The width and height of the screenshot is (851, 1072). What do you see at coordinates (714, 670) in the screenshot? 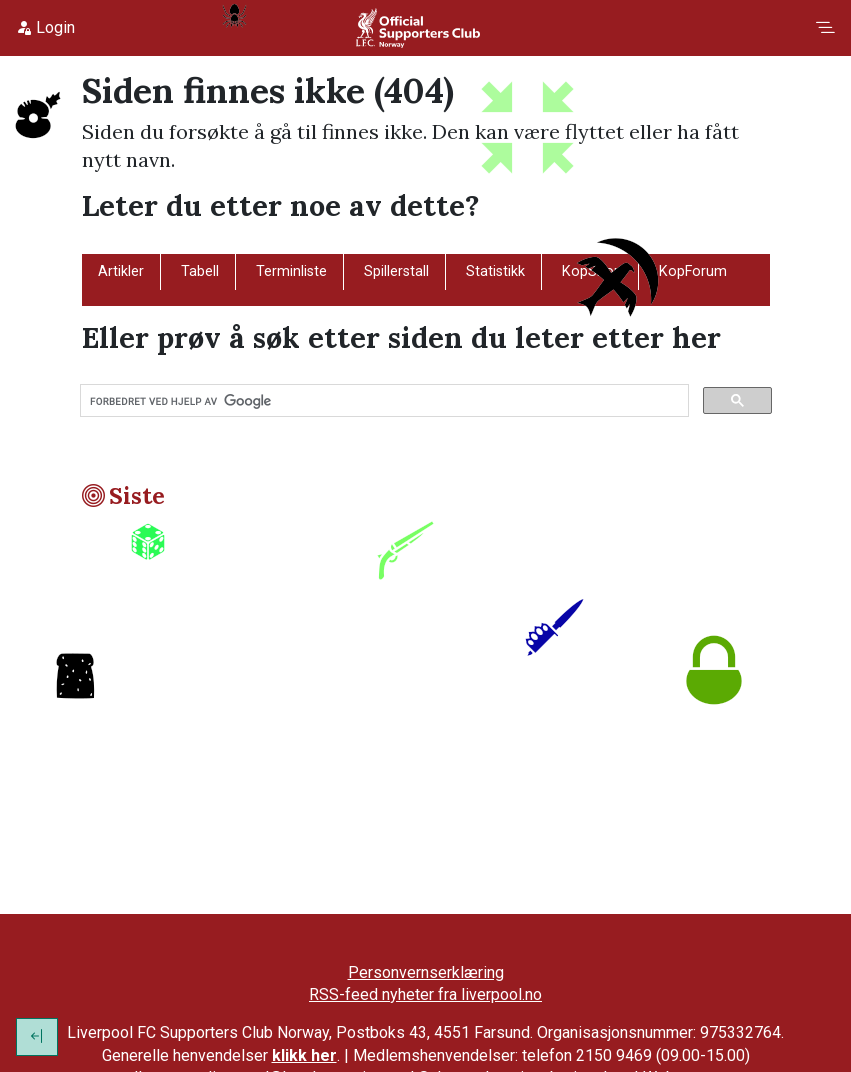
I see `indicates a locked or secured item` at bounding box center [714, 670].